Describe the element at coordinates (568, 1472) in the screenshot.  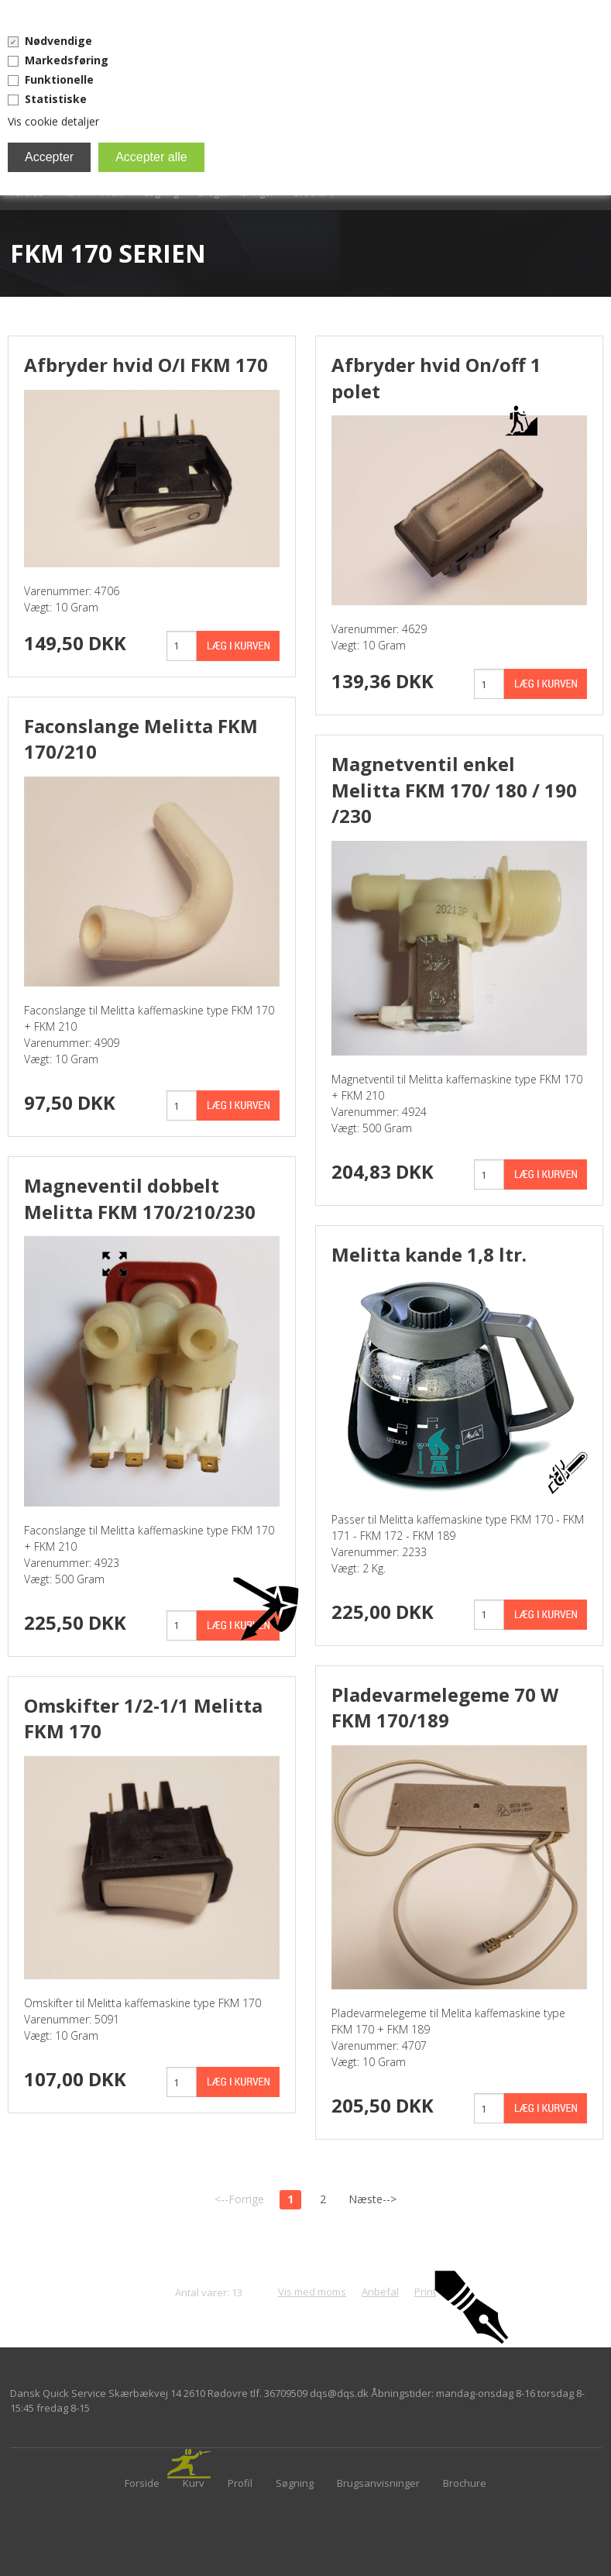
I see `chainsaw tool or equipment icon` at that location.